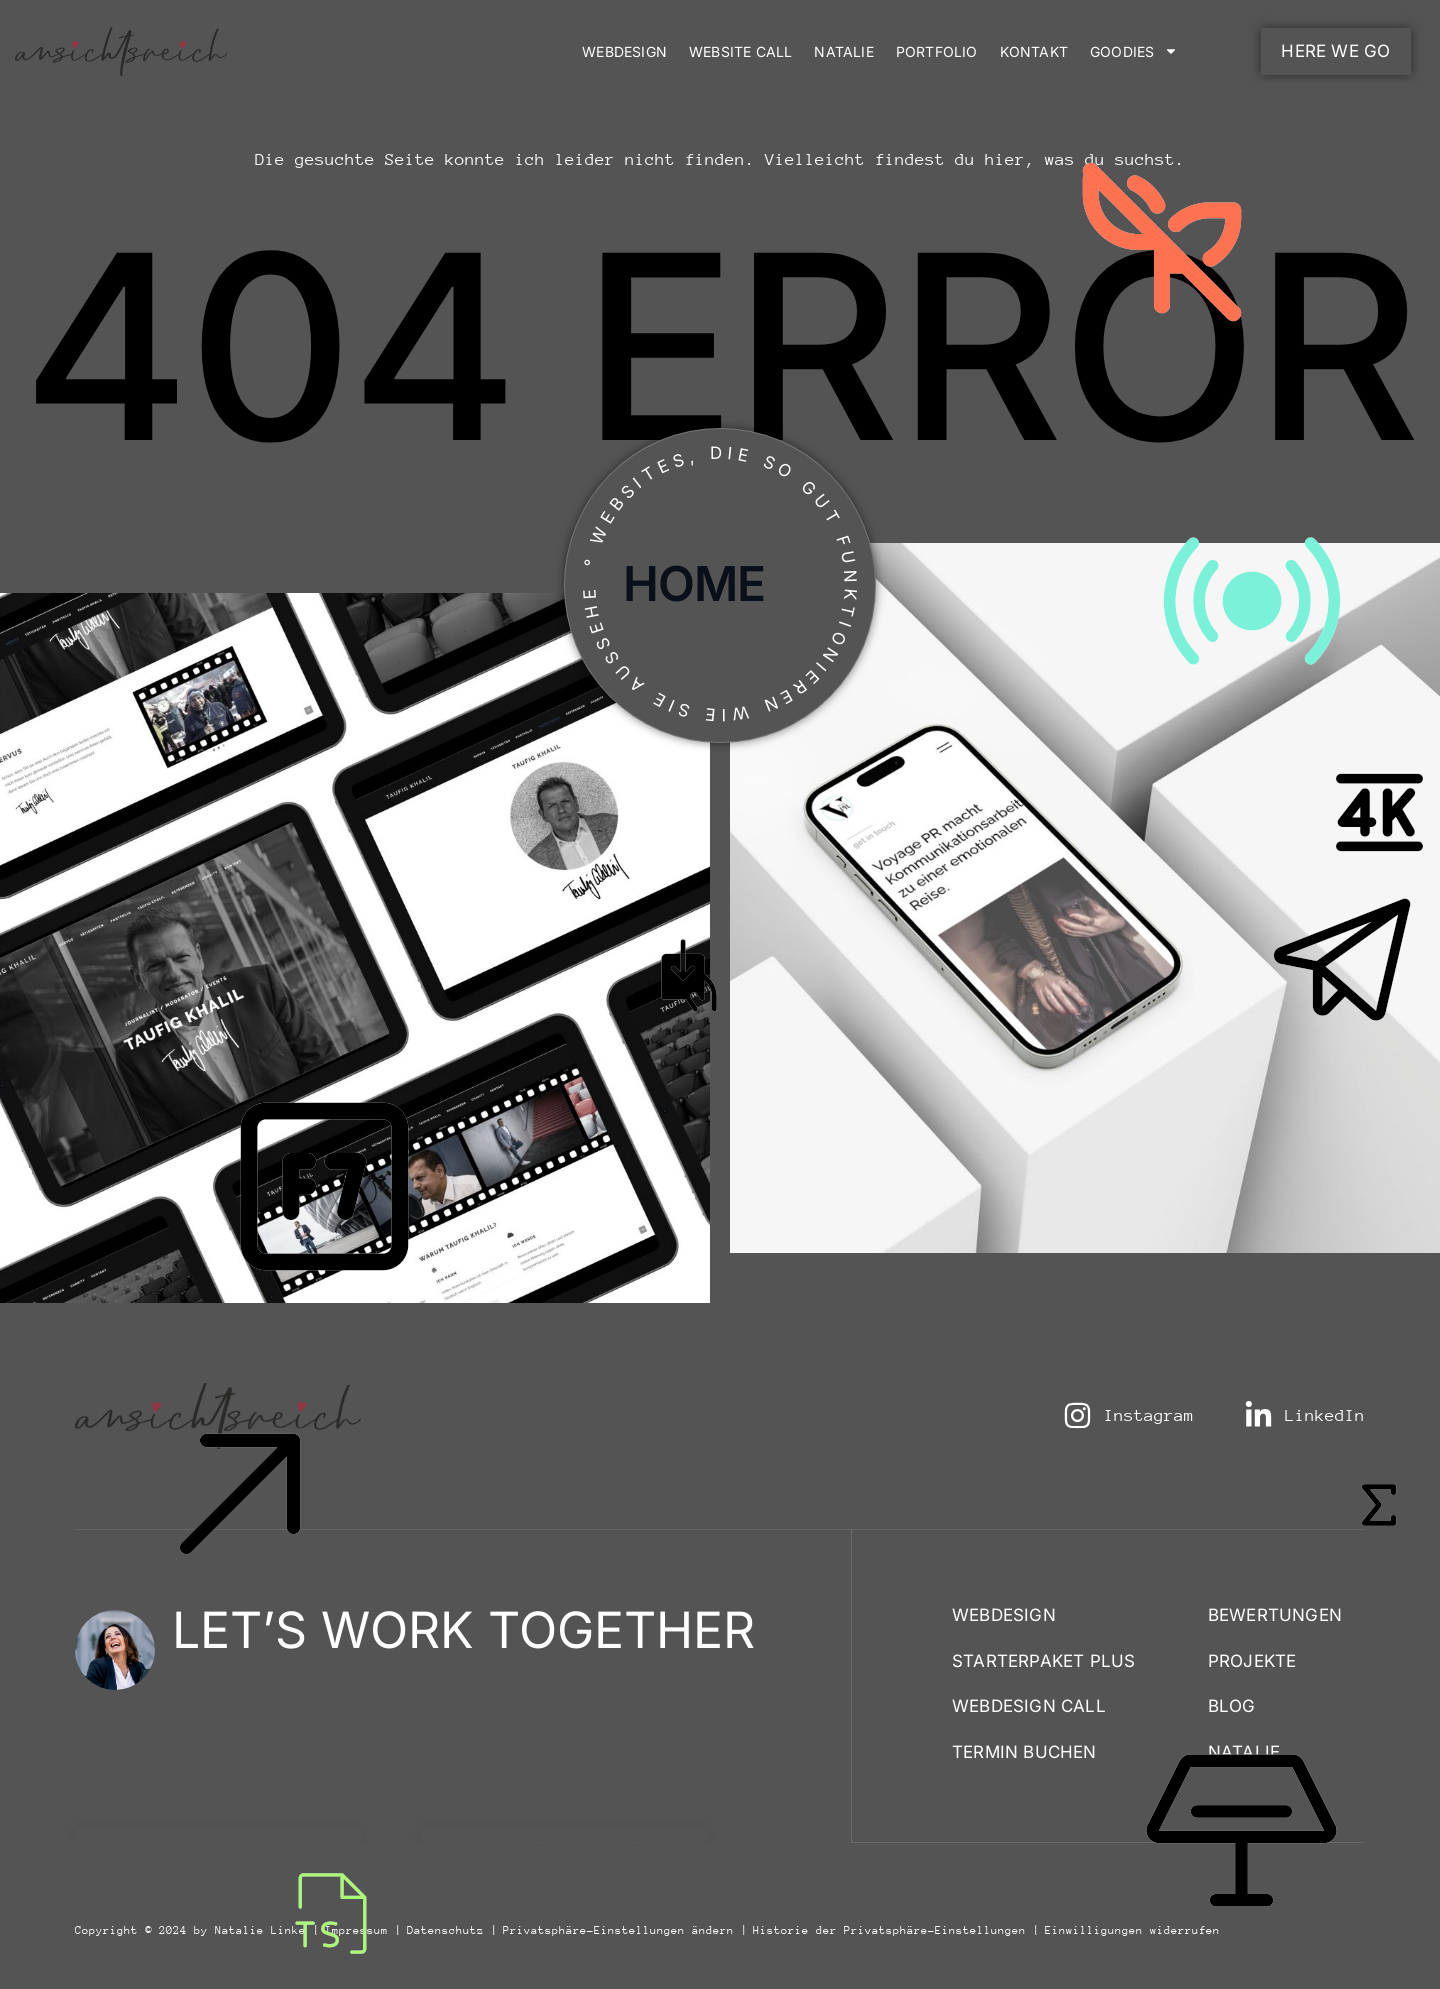  I want to click on disable plant or garden tracking, so click(1162, 242).